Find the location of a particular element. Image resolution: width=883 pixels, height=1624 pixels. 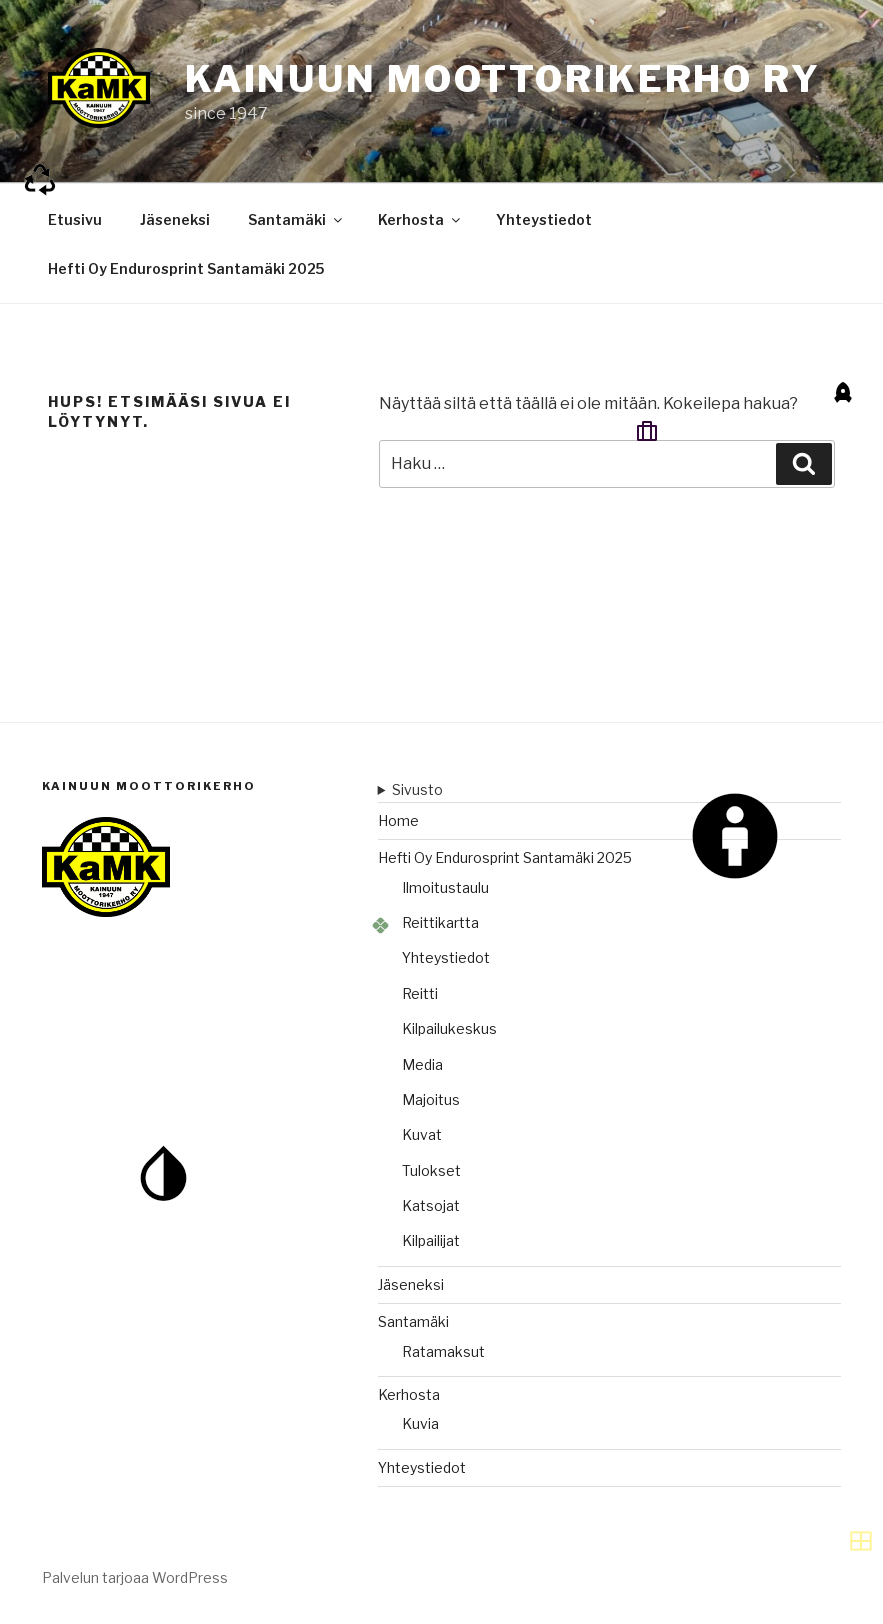

pay with pix instant payment is located at coordinates (380, 925).